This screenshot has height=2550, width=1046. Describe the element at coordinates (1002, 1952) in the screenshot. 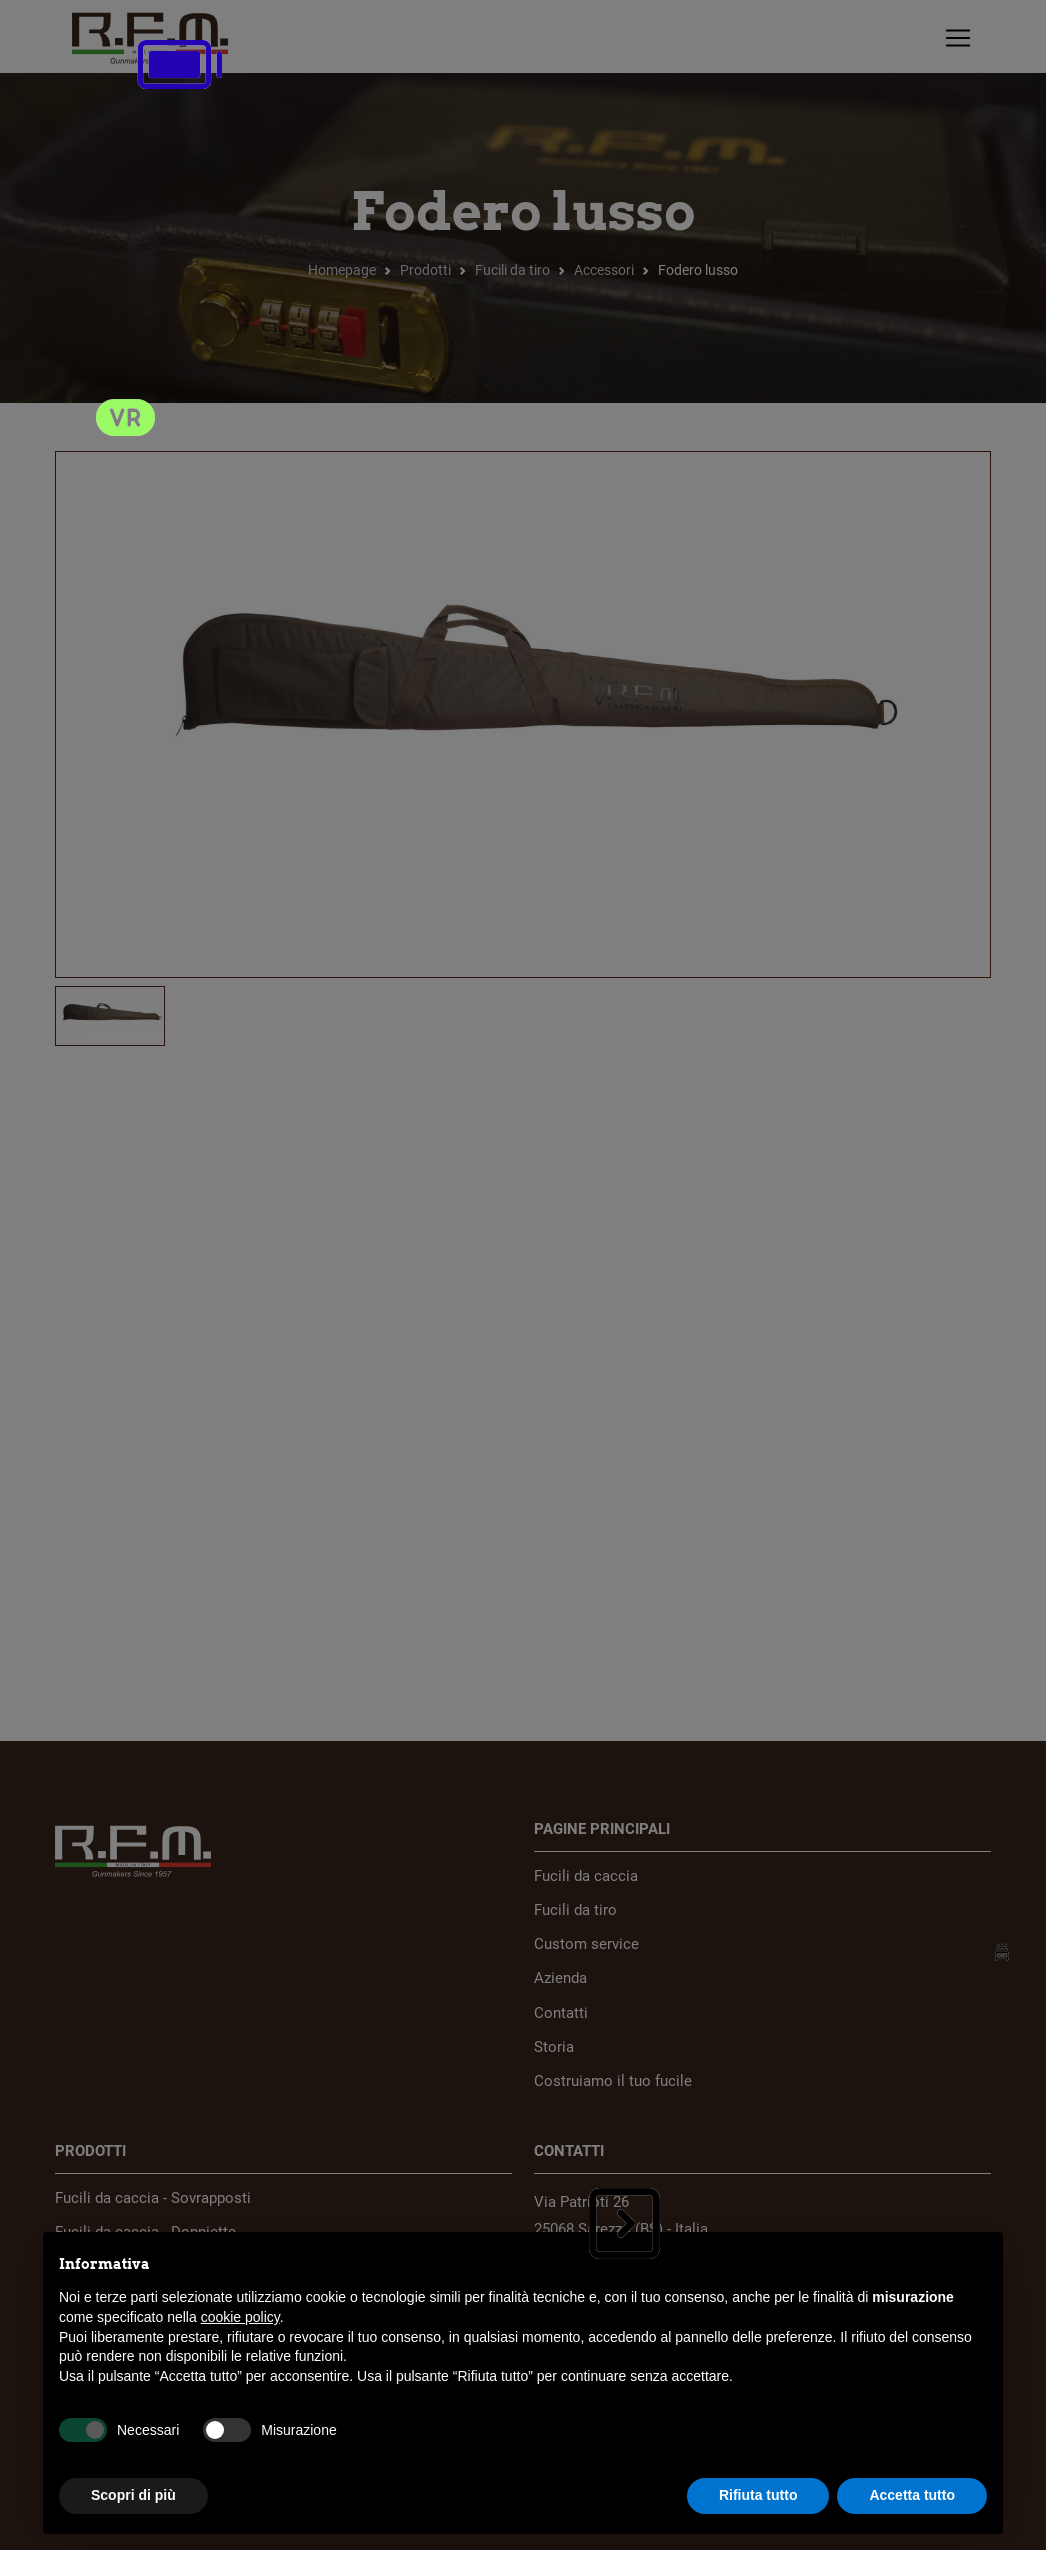

I see `find nearby car wash locations` at that location.